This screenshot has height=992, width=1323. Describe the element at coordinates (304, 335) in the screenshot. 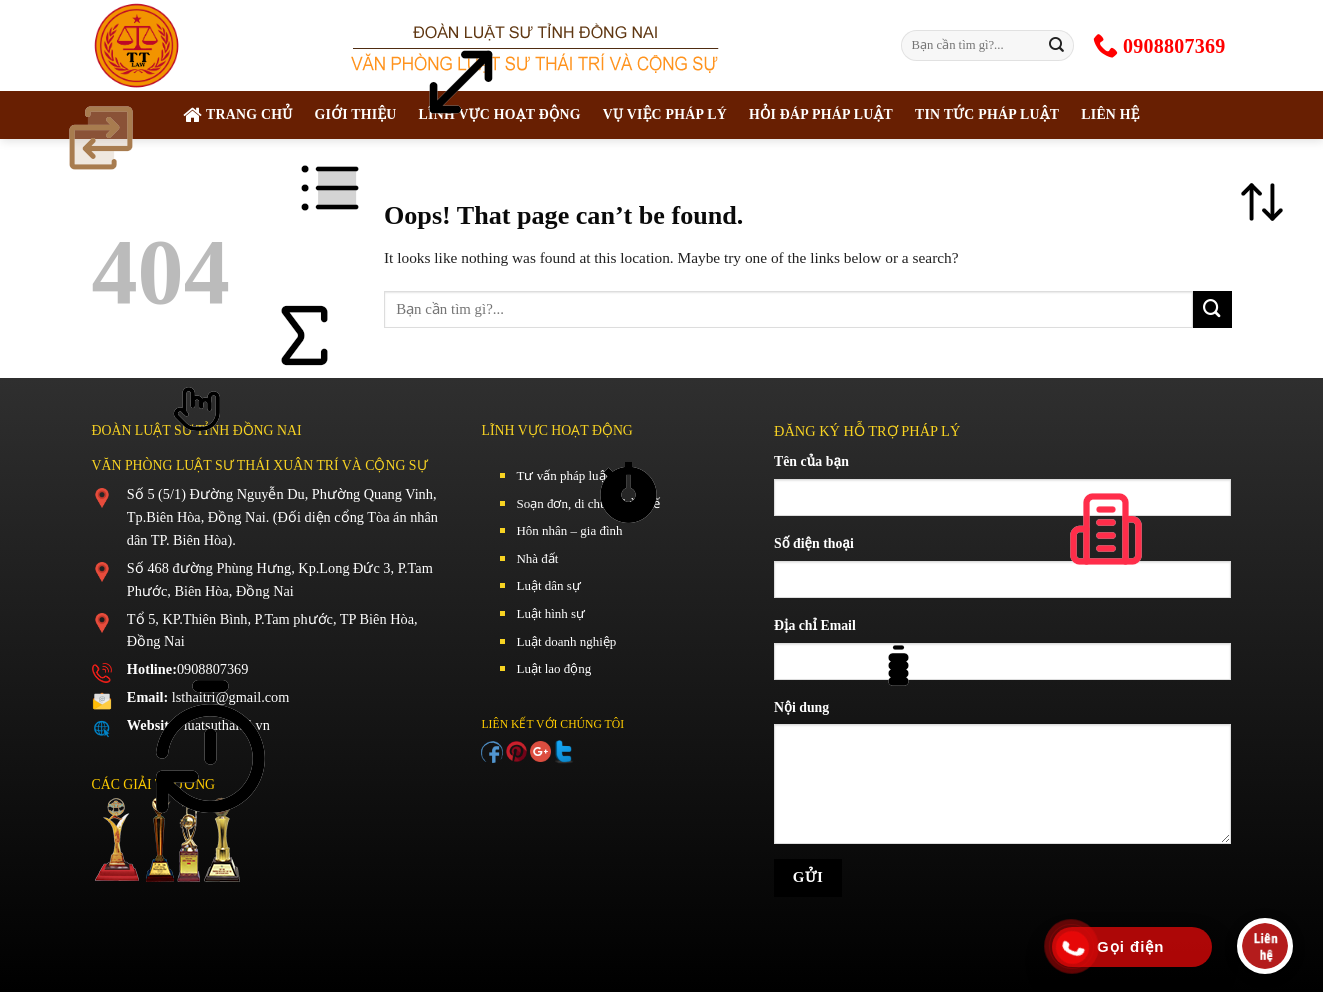

I see `calculate sum or total` at that location.